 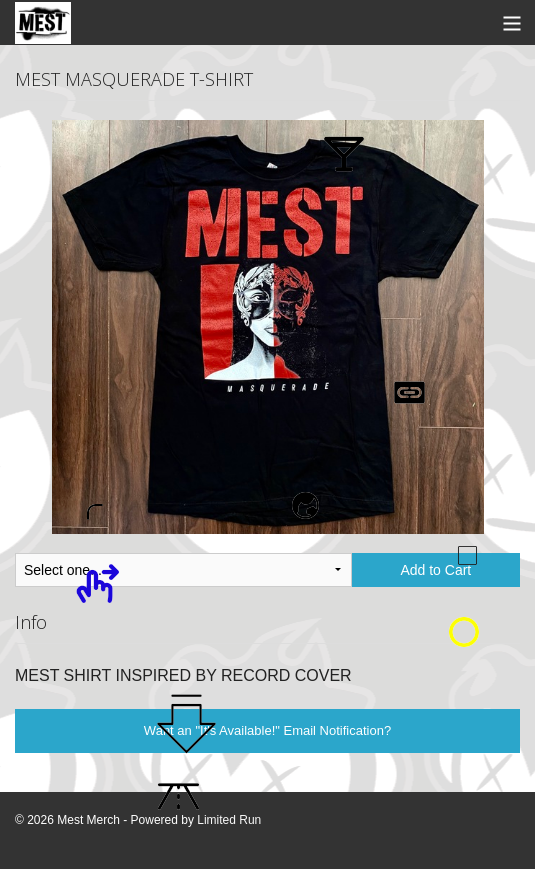 What do you see at coordinates (186, 721) in the screenshot?
I see `download file or content` at bounding box center [186, 721].